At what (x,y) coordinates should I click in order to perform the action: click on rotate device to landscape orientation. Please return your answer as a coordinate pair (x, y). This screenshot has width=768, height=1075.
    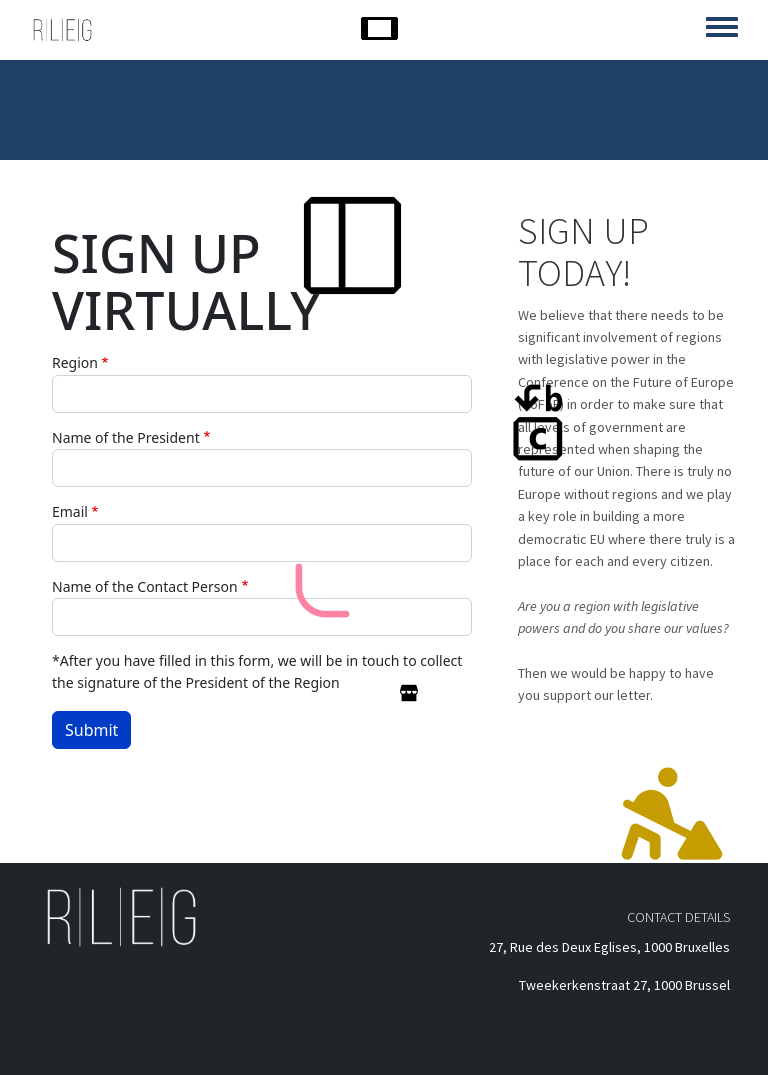
    Looking at the image, I should click on (379, 28).